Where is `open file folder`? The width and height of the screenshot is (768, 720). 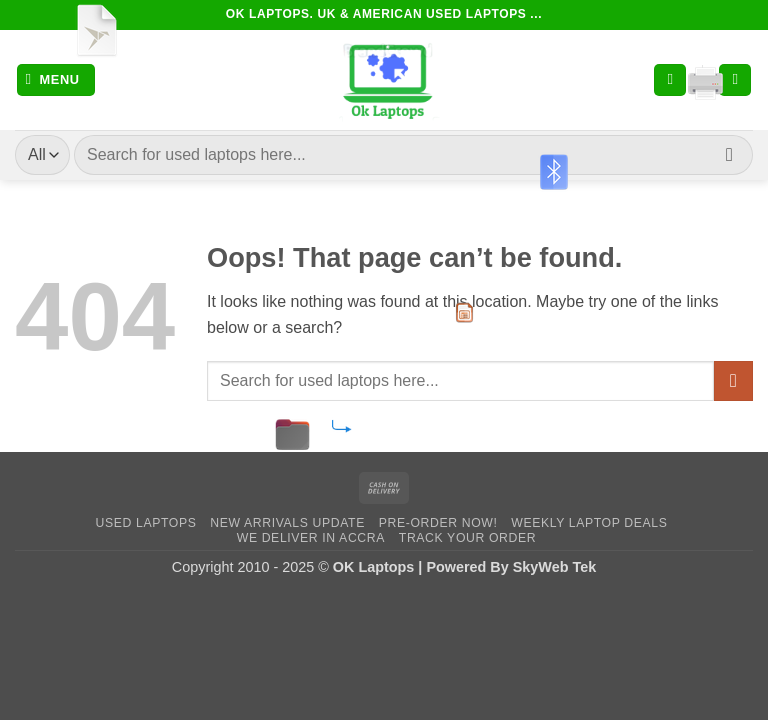
open file folder is located at coordinates (292, 434).